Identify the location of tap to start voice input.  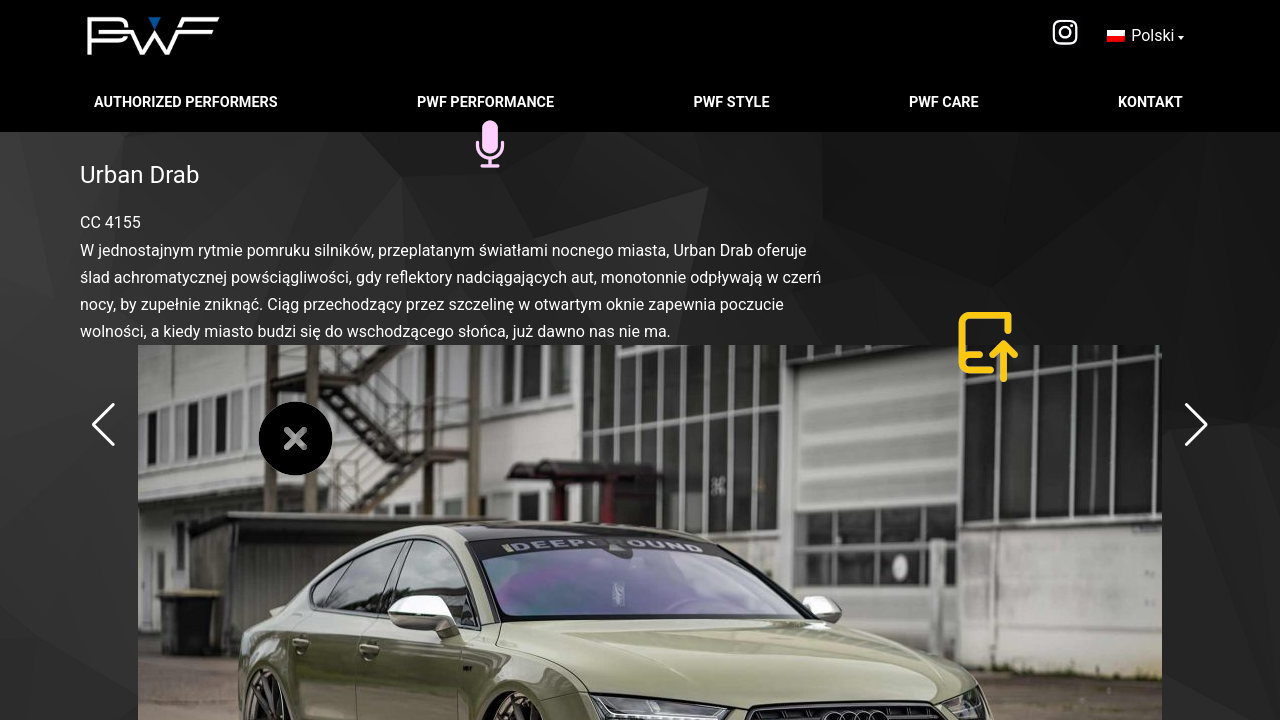
(490, 144).